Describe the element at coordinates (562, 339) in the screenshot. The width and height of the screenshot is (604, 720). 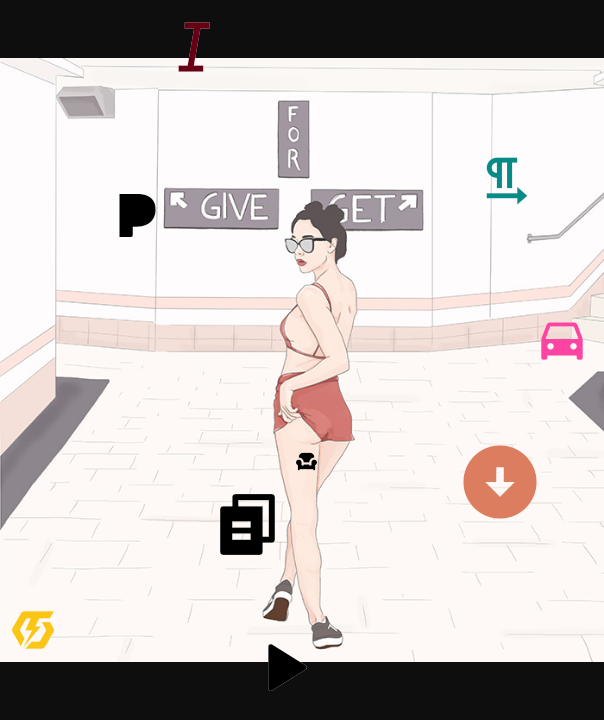
I see `access vehicle or driving settings` at that location.